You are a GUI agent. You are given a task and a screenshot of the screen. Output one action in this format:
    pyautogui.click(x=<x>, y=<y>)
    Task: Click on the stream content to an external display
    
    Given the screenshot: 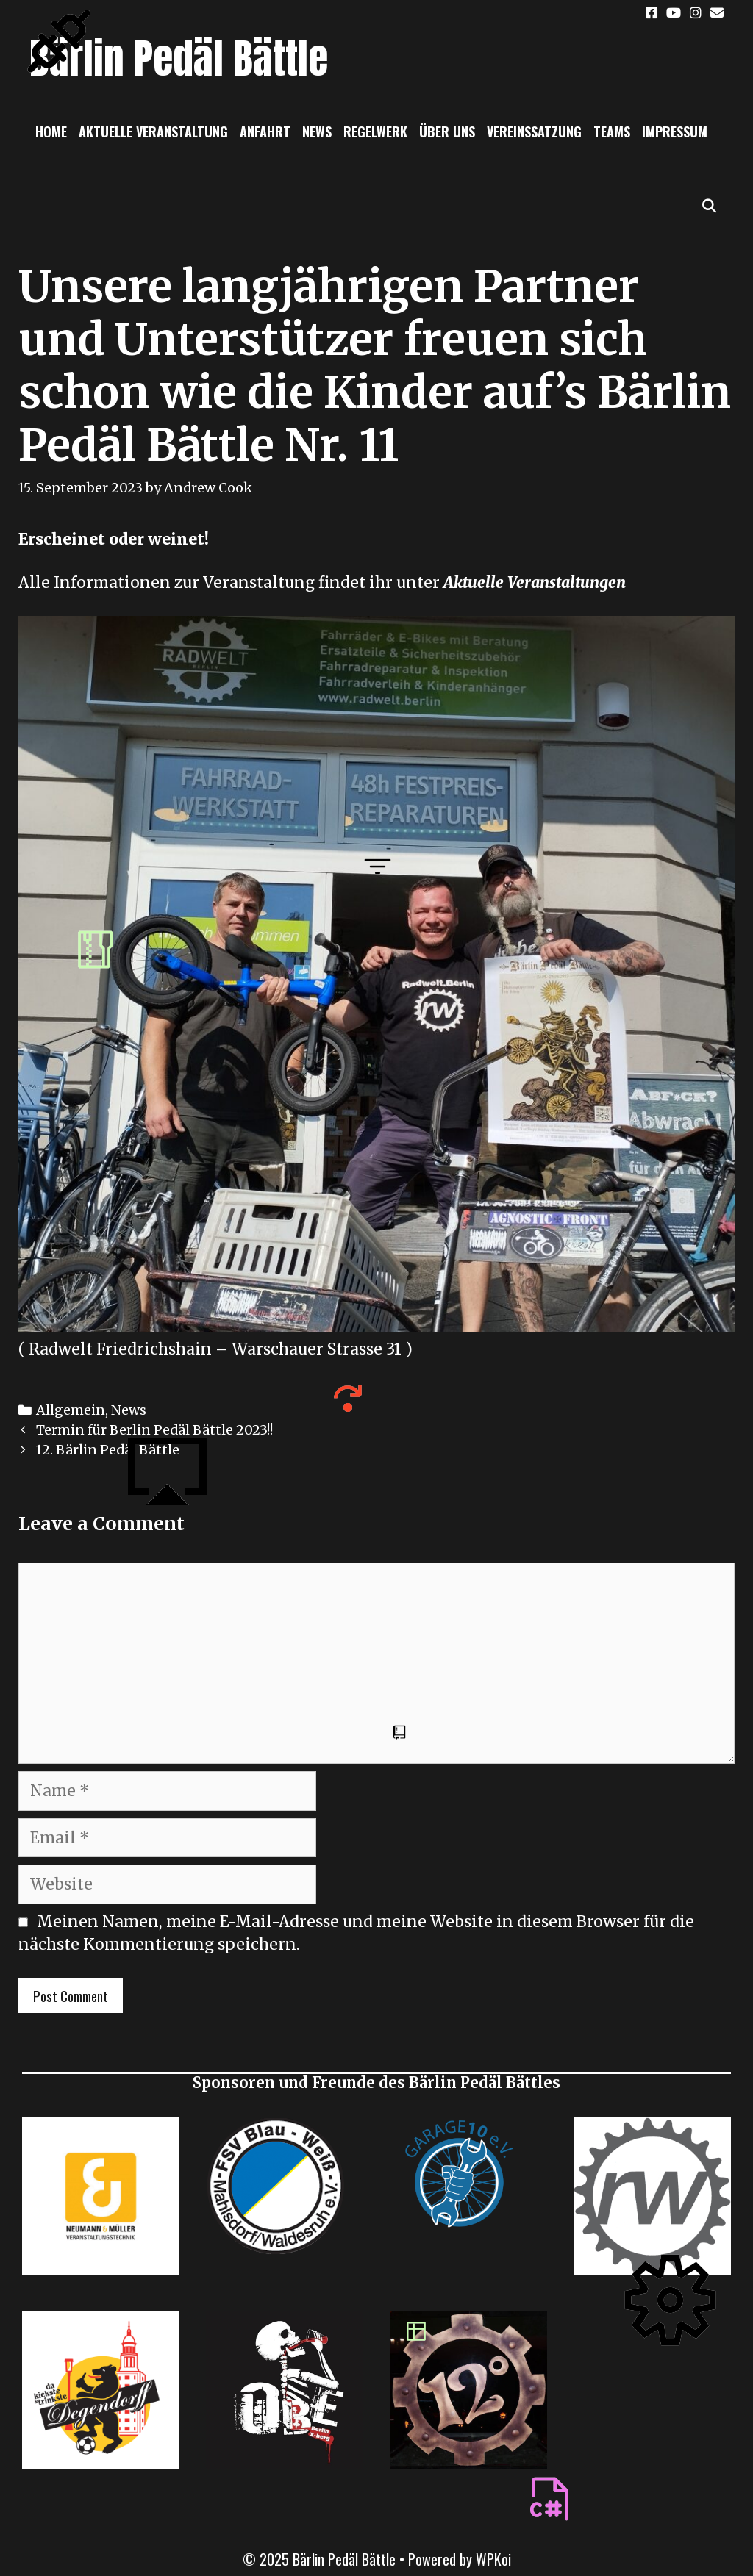 What is the action you would take?
    pyautogui.click(x=167, y=1469)
    